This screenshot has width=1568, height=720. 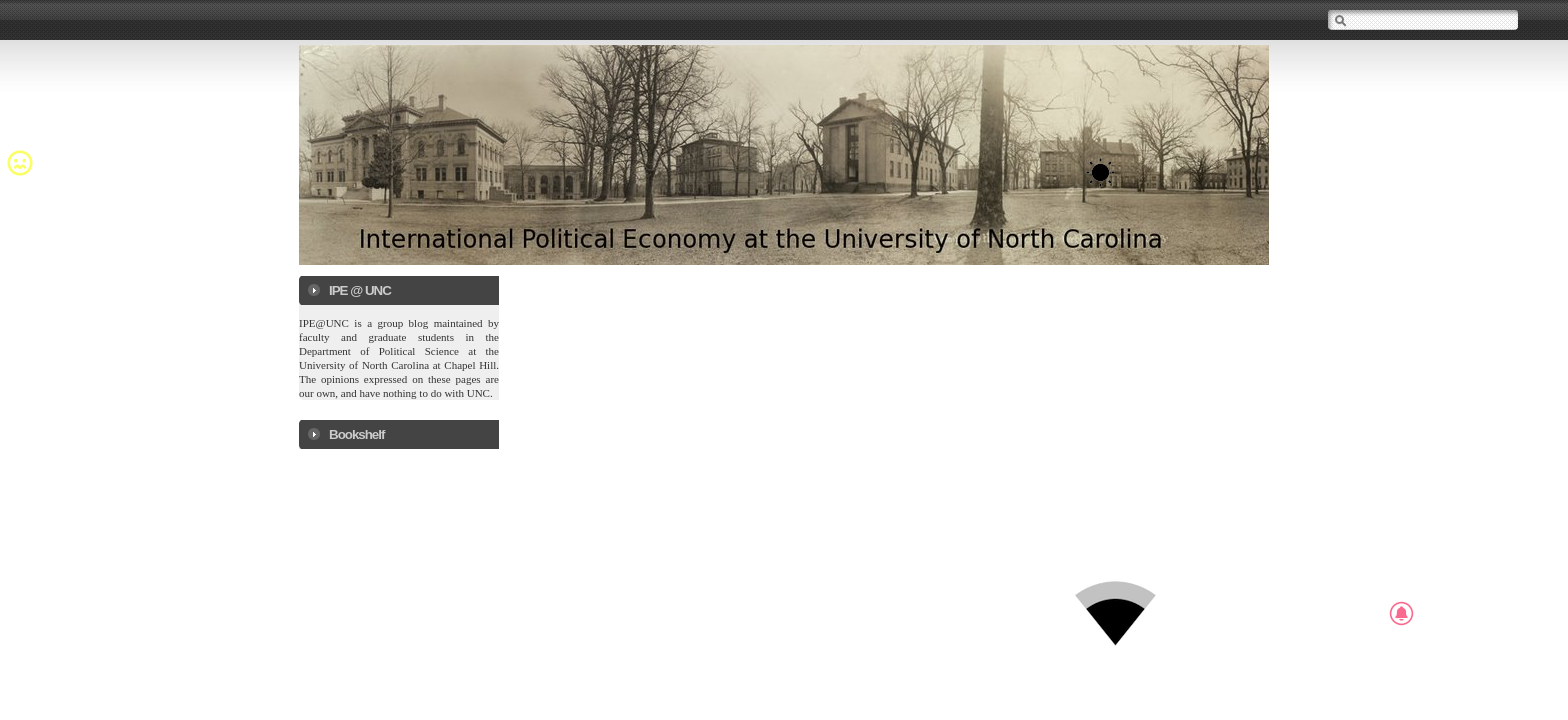 What do you see at coordinates (1100, 172) in the screenshot?
I see `switch to light mode` at bounding box center [1100, 172].